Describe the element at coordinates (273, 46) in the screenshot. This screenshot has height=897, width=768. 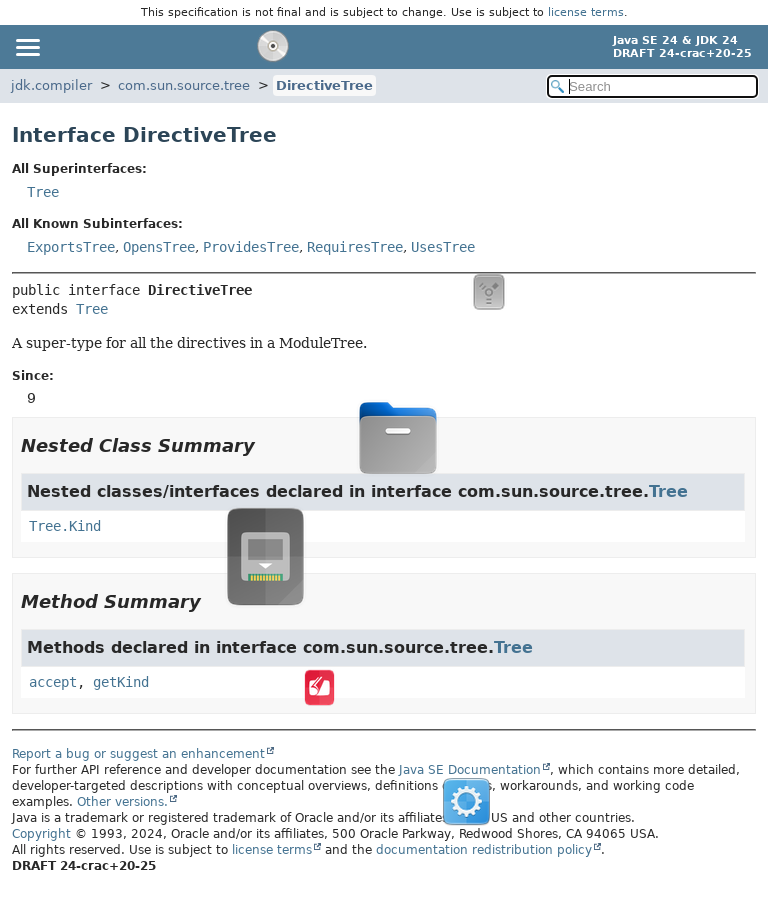
I see `indicates a blu-ray disc drive or media` at that location.